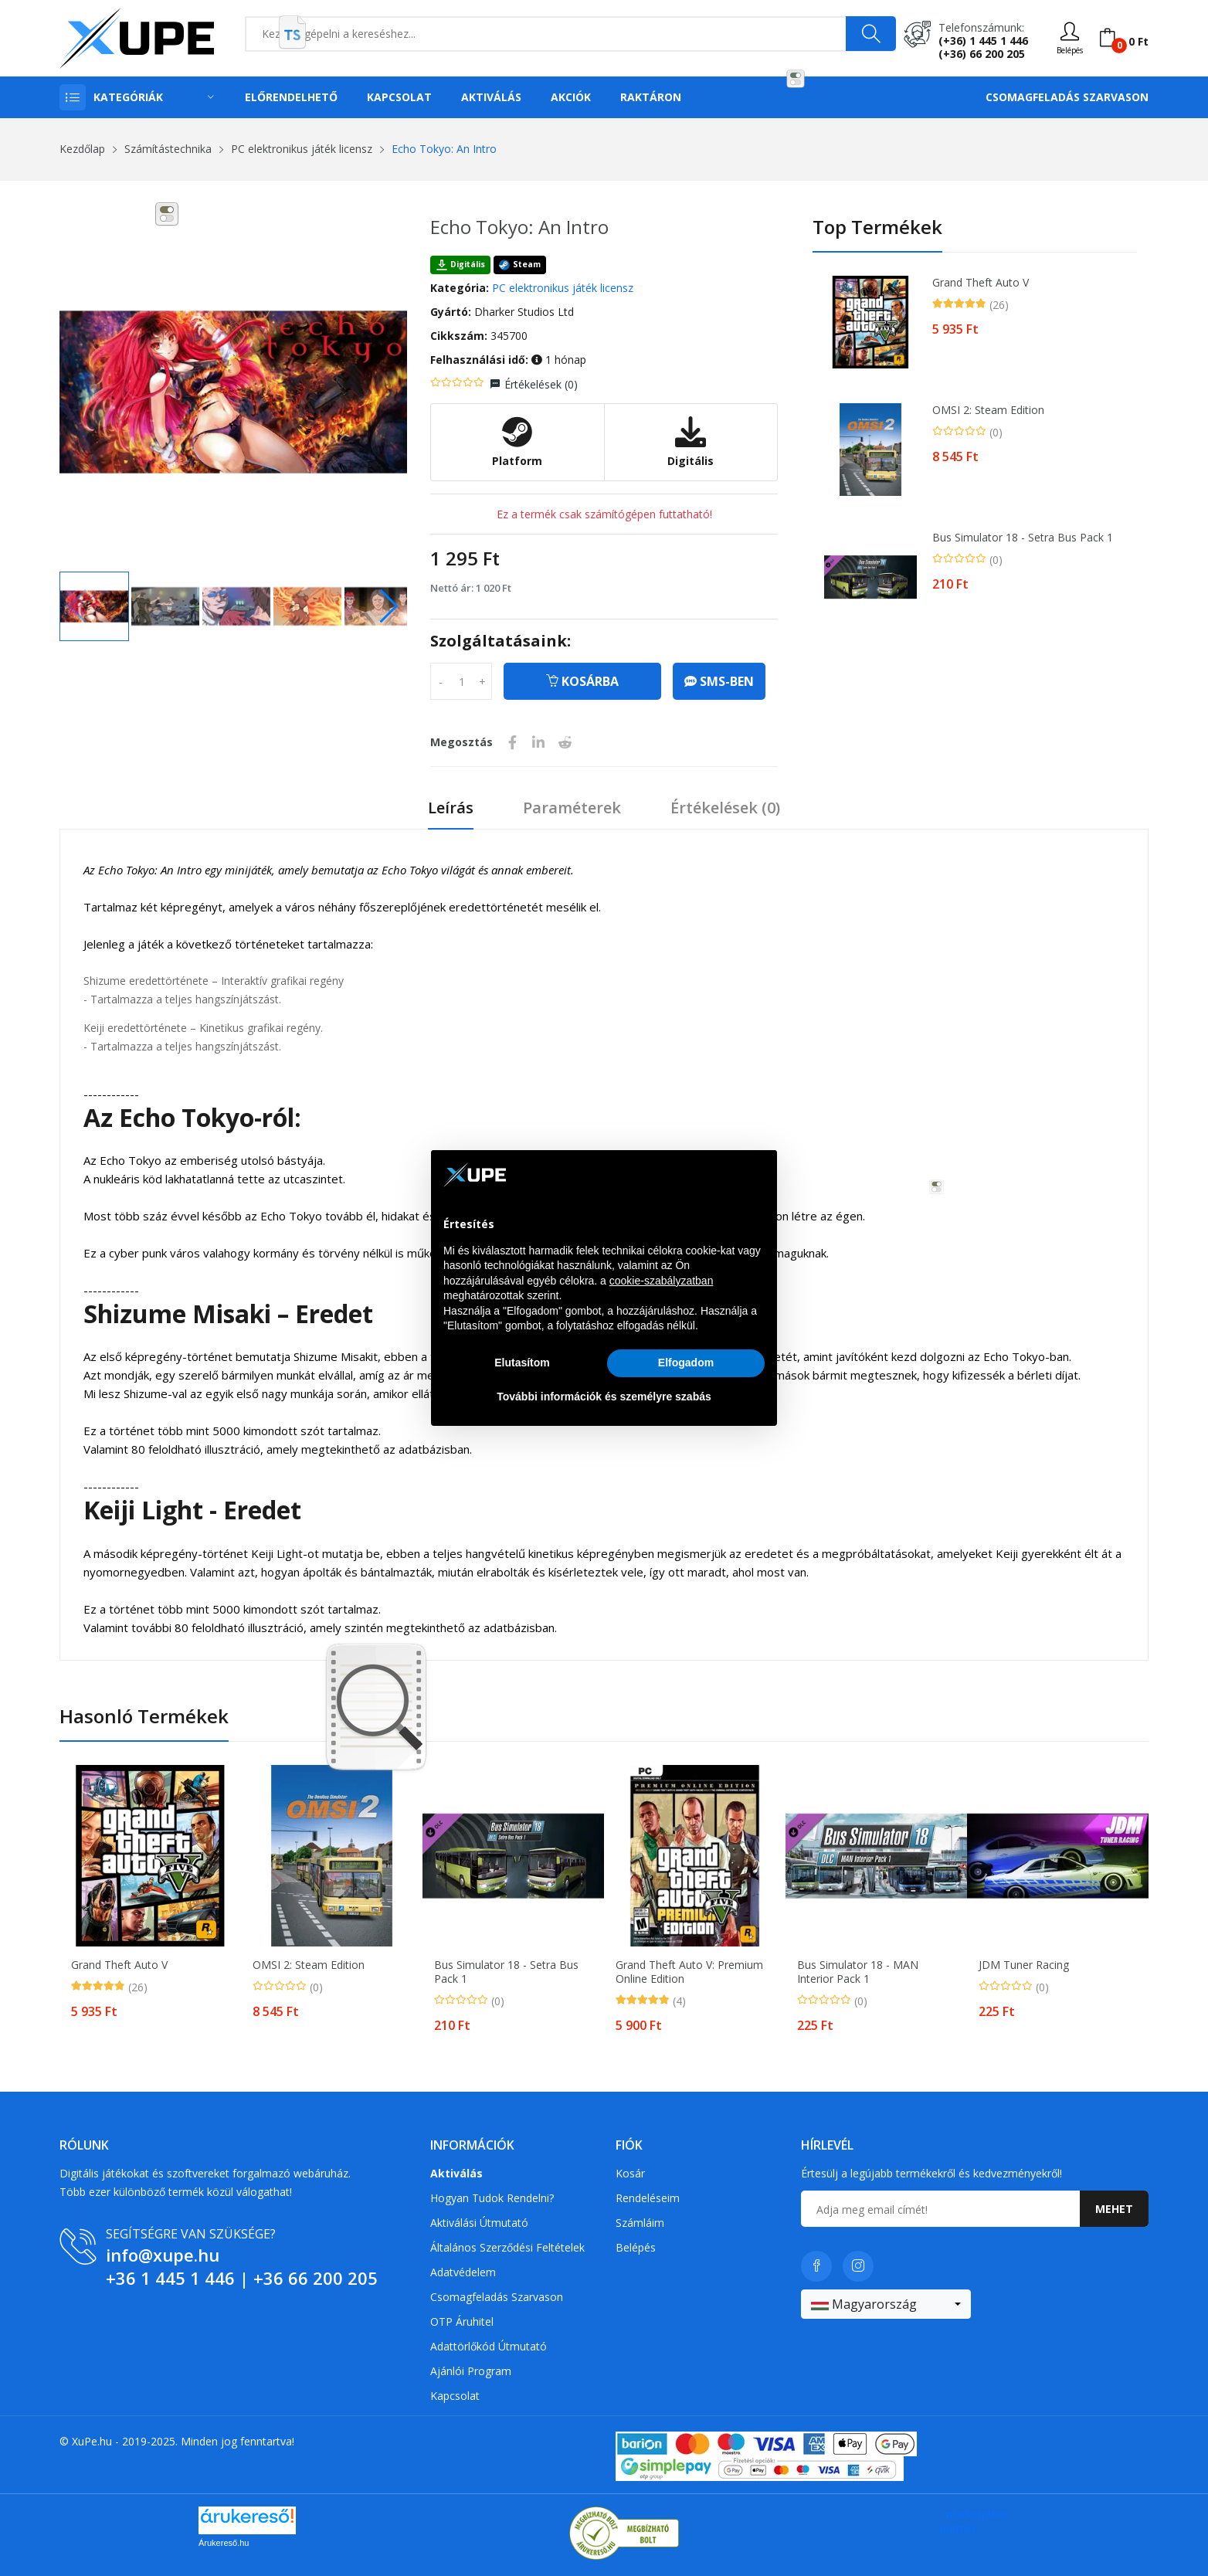  I want to click on a typescript source code file, so click(292, 32).